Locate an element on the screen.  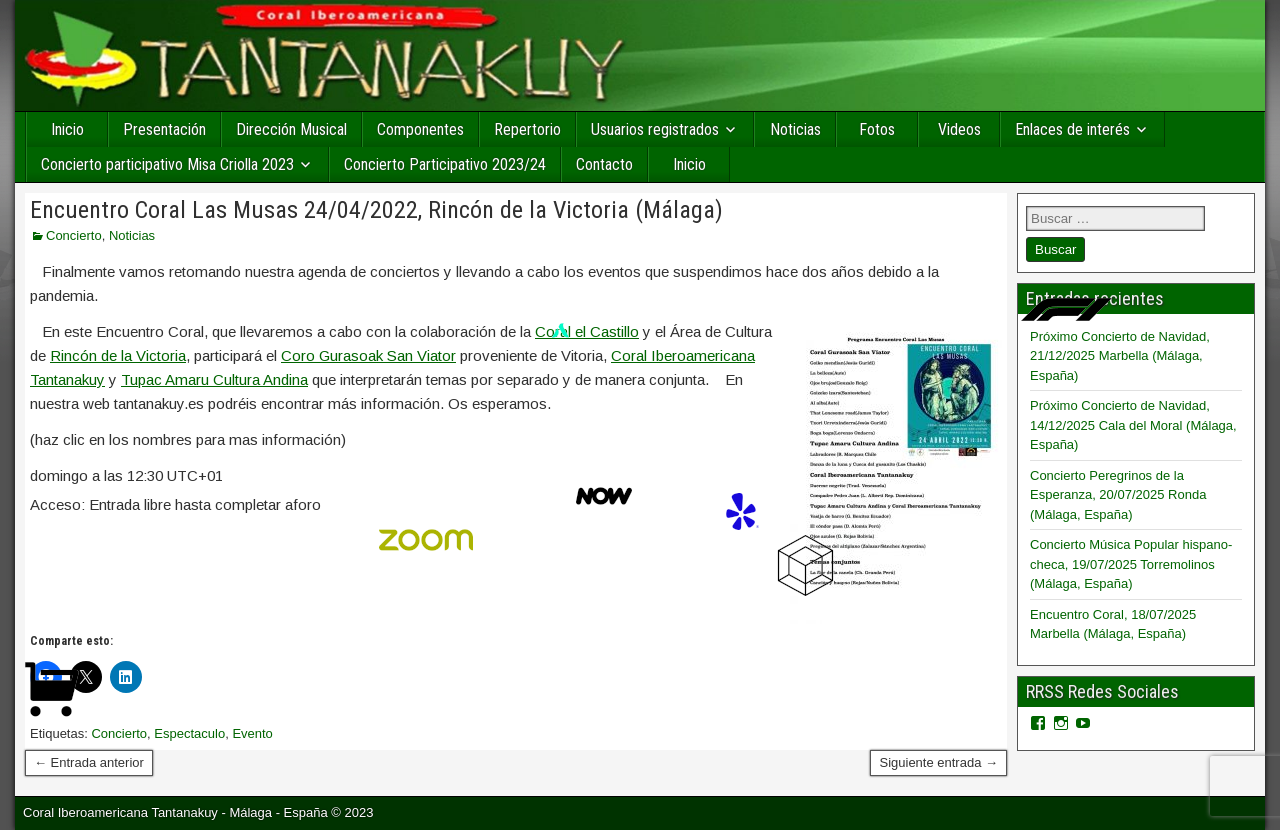
open Zoom video conferencing app is located at coordinates (426, 540).